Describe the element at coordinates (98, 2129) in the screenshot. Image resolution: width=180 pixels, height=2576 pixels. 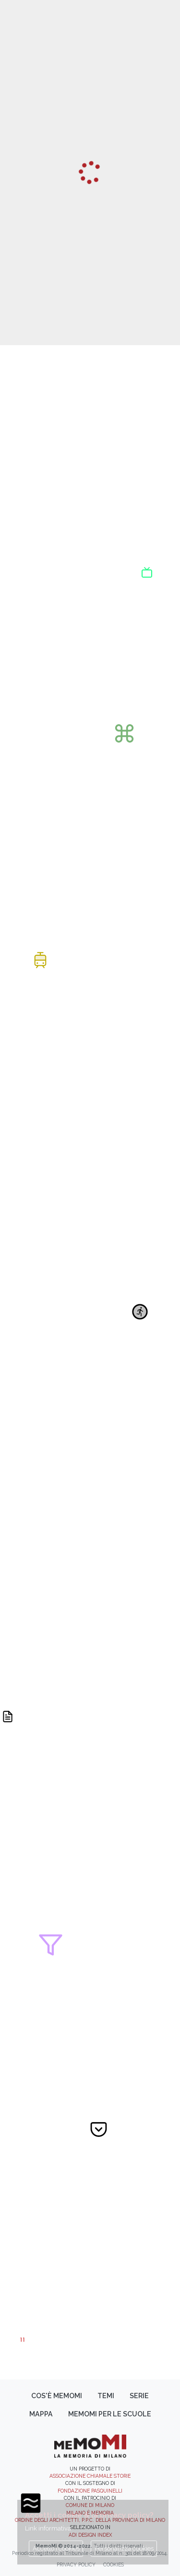
I see `save to pocket app` at that location.